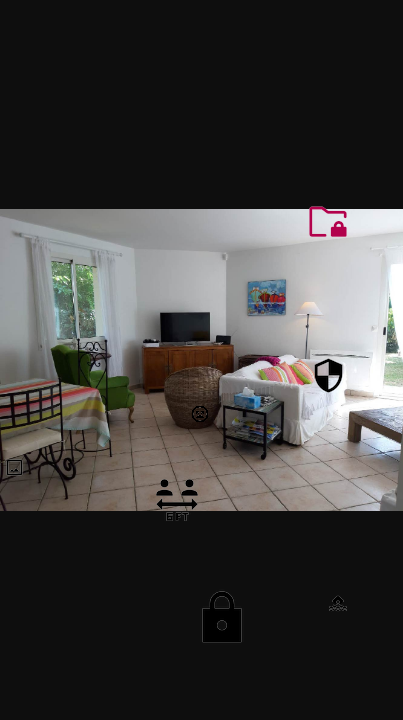 The width and height of the screenshot is (403, 720). What do you see at coordinates (328, 375) in the screenshot?
I see `access security settings` at bounding box center [328, 375].